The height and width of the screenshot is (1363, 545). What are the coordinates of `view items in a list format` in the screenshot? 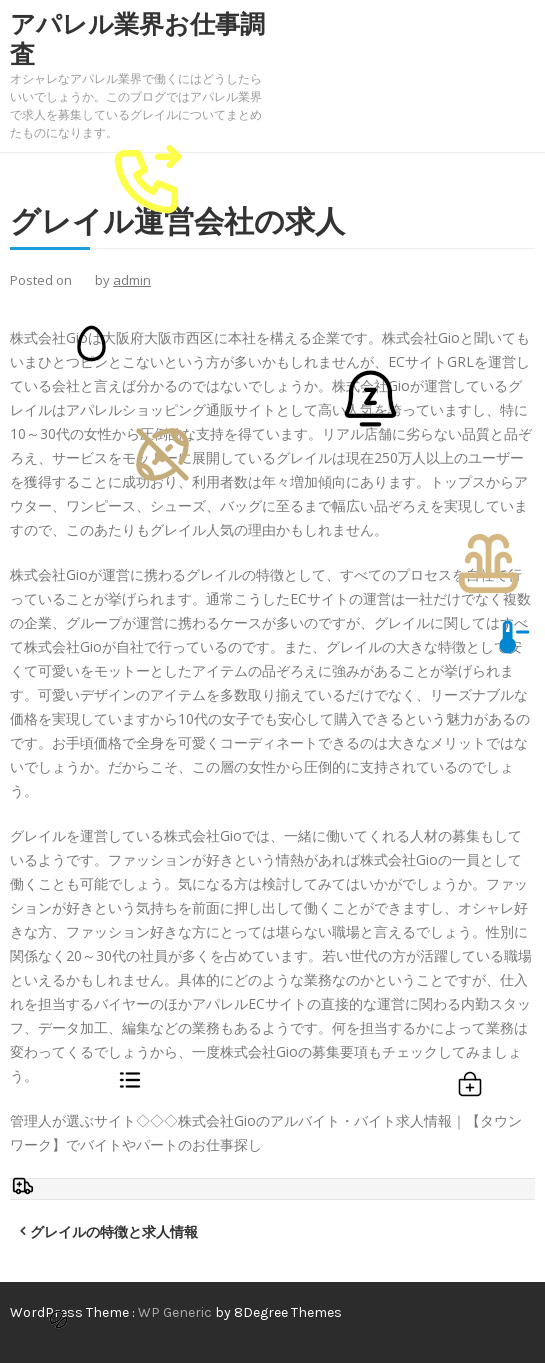 It's located at (130, 1080).